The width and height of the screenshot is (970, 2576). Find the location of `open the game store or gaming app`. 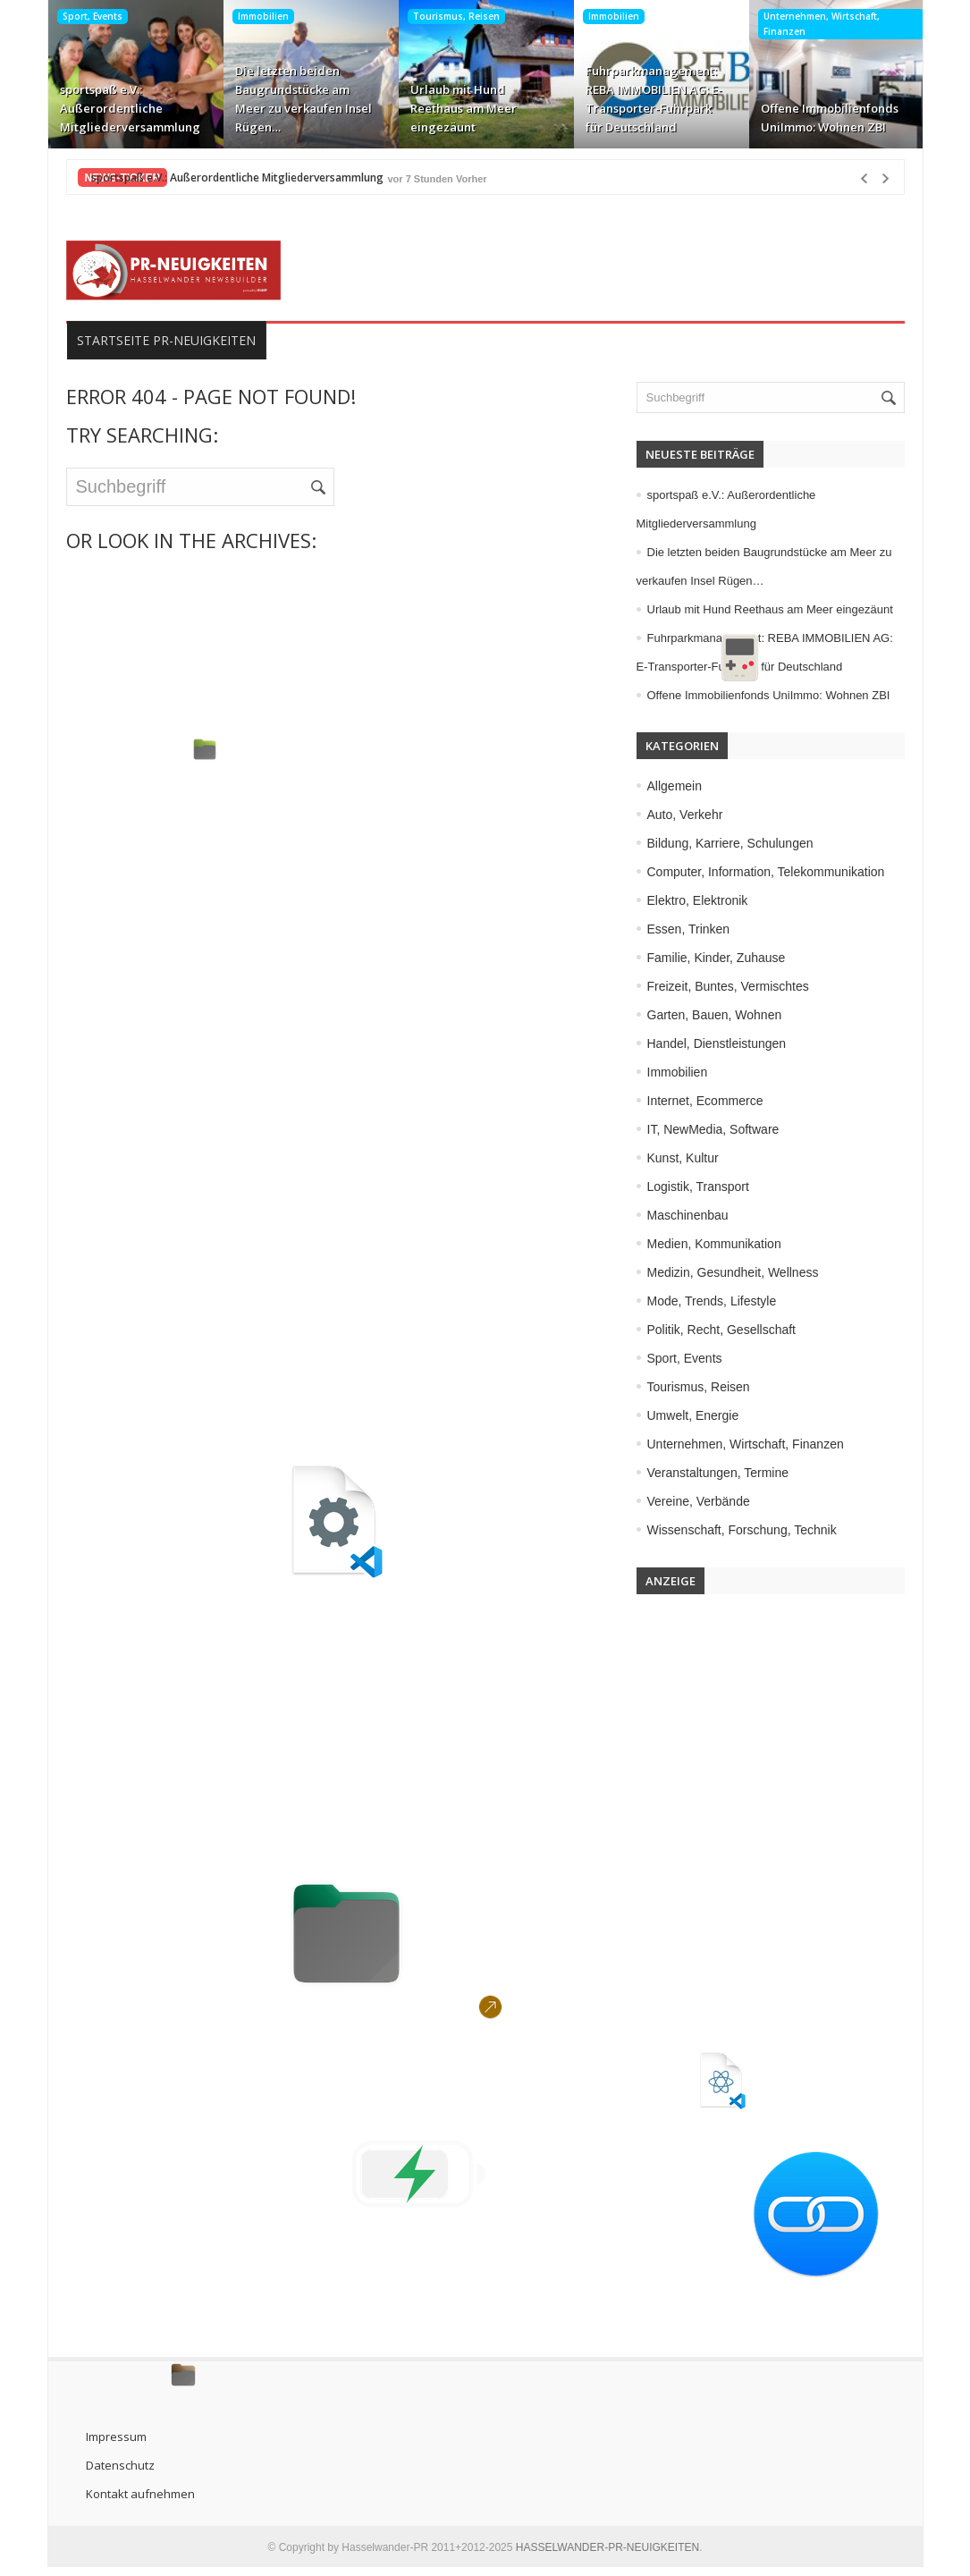

open the game store or gaming app is located at coordinates (739, 657).